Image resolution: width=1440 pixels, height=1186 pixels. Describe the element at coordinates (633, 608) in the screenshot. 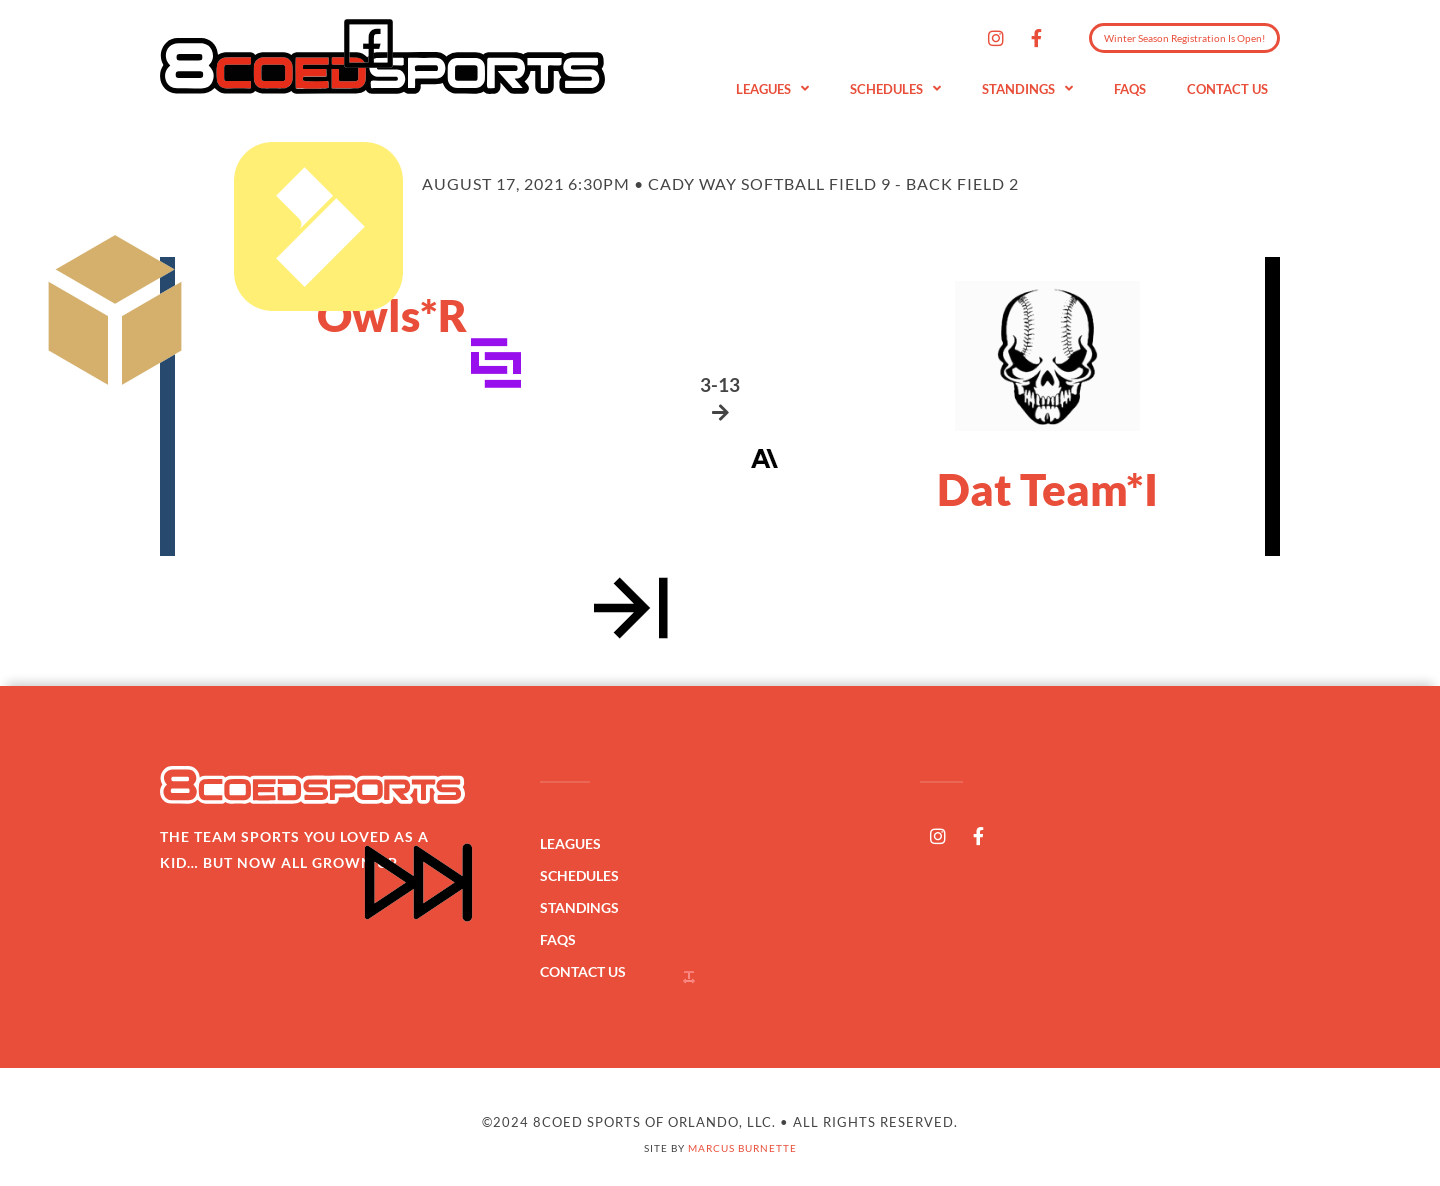

I see `collapse panel to the right` at that location.